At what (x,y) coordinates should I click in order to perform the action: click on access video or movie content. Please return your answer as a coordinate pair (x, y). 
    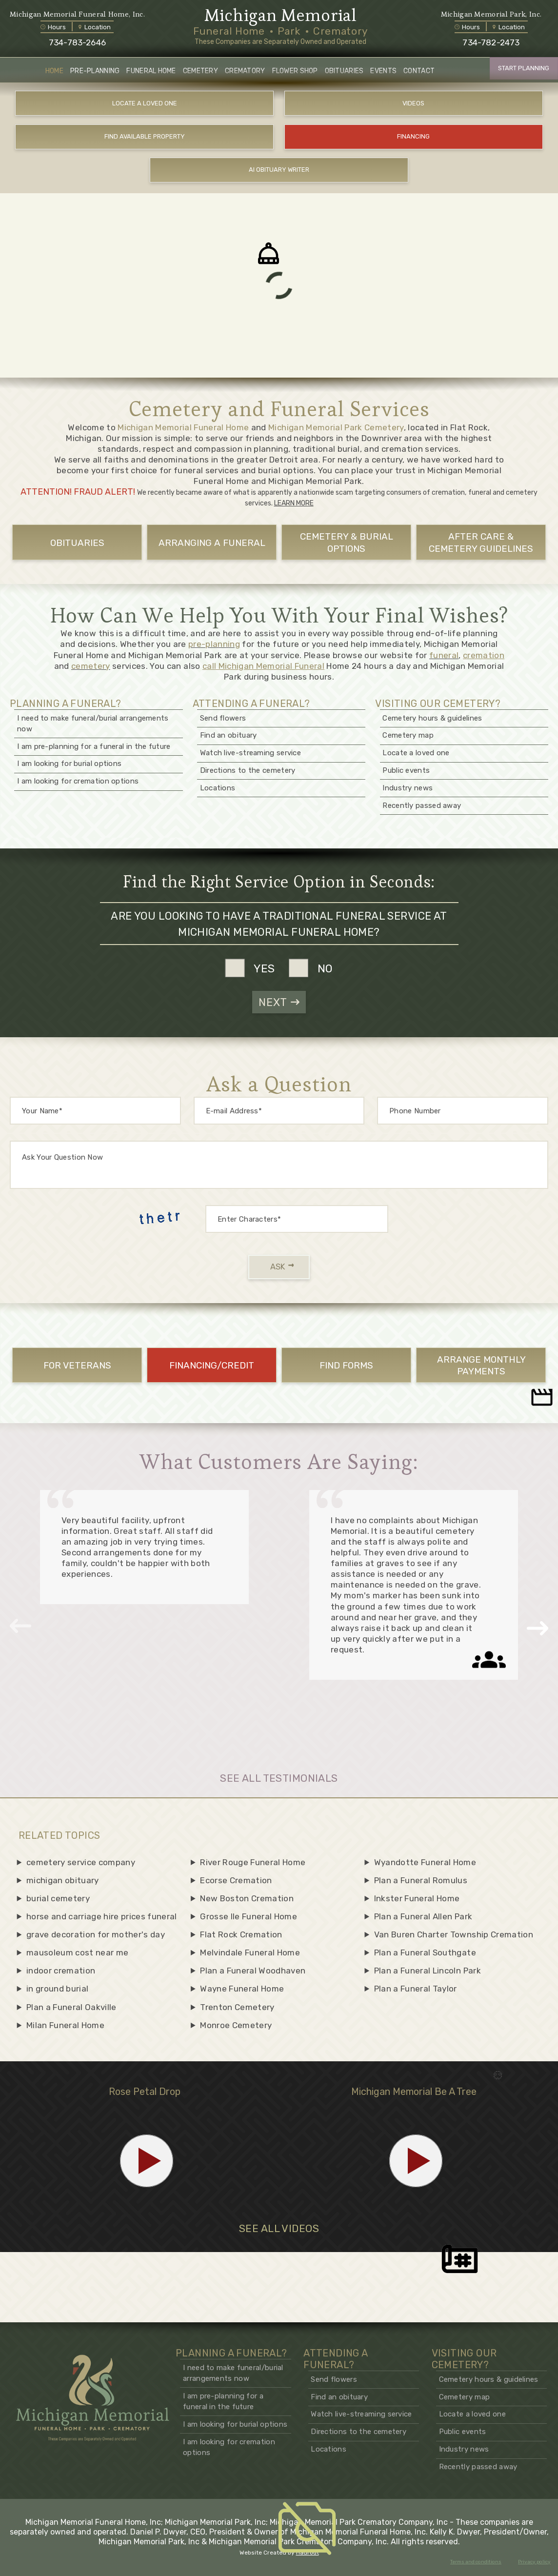
    Looking at the image, I should click on (542, 1397).